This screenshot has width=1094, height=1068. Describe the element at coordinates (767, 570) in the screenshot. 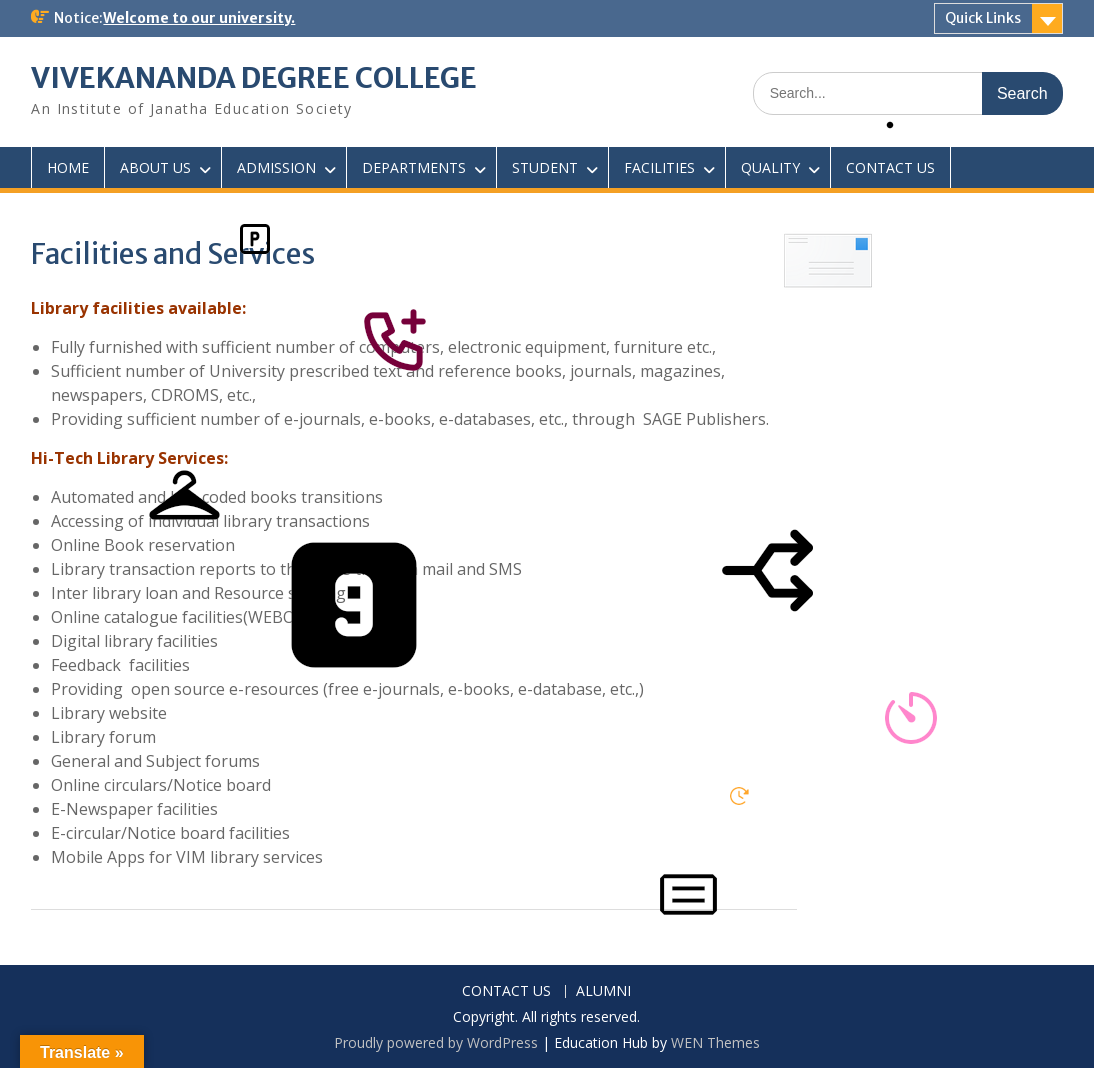

I see `split or branch content into multiple paths` at that location.